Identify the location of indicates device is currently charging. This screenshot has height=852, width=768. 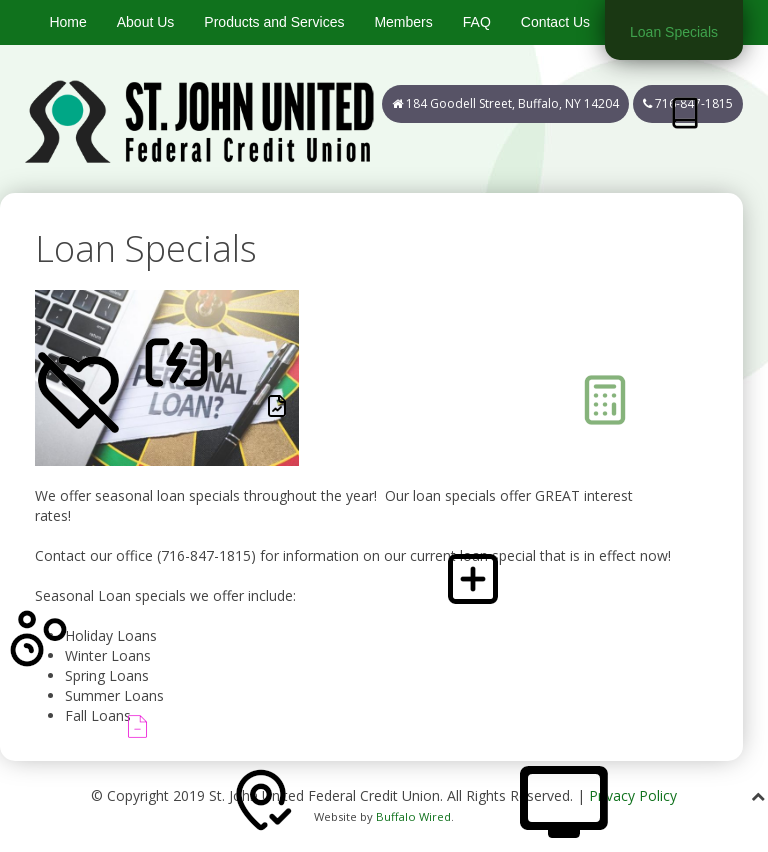
(183, 362).